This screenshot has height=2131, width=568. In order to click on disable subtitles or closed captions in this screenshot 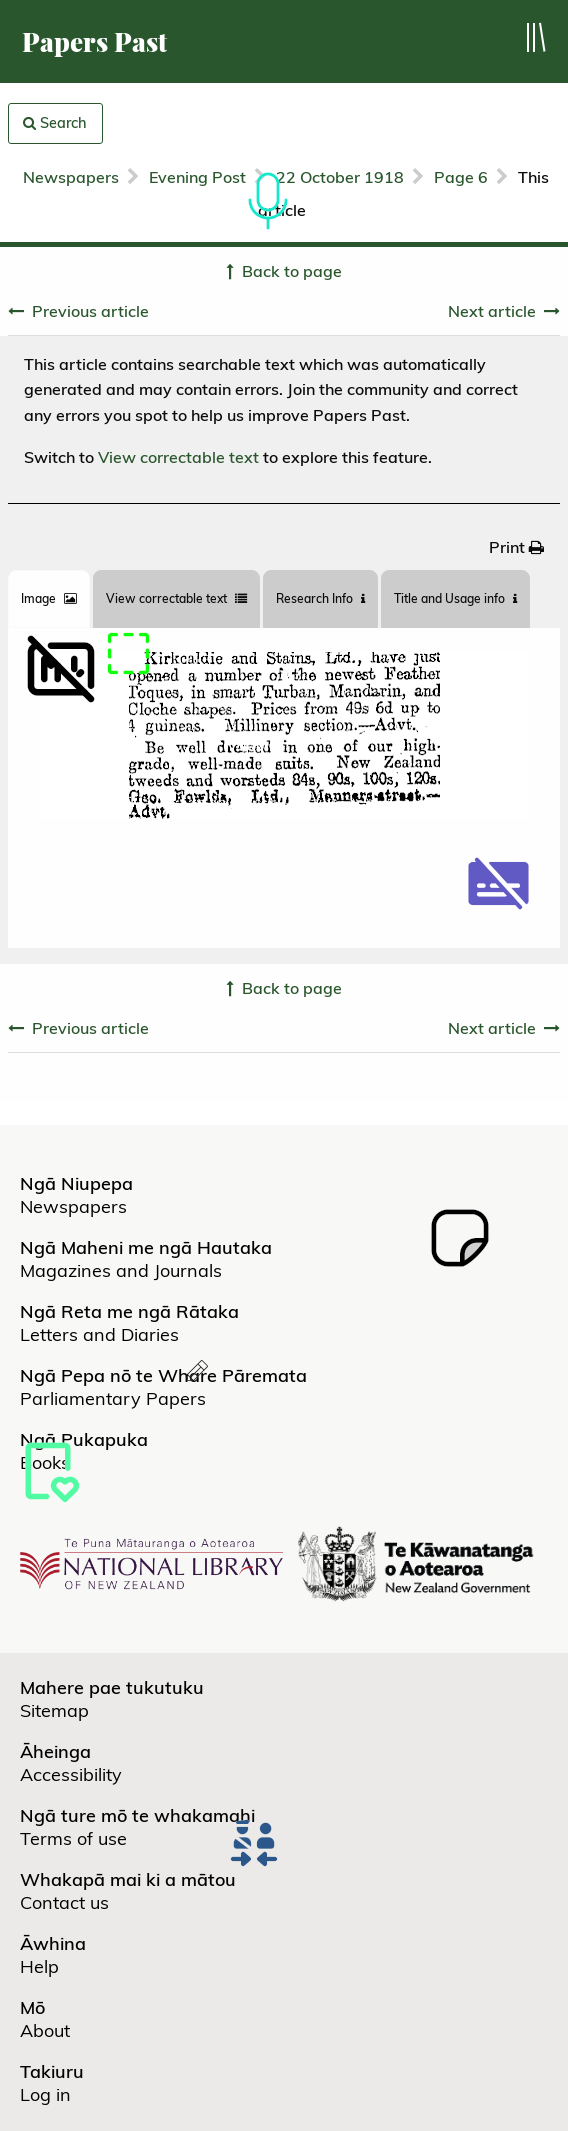, I will do `click(498, 883)`.